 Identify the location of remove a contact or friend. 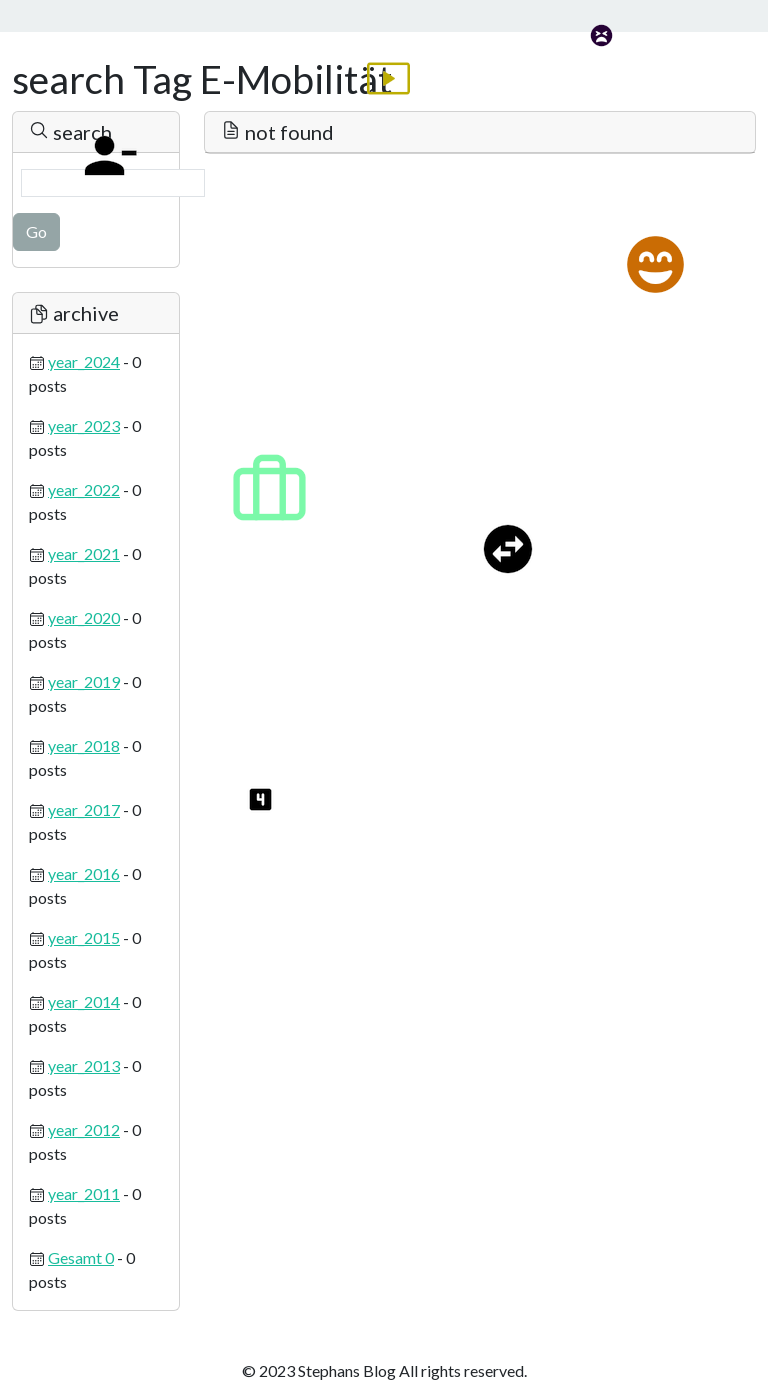
(109, 155).